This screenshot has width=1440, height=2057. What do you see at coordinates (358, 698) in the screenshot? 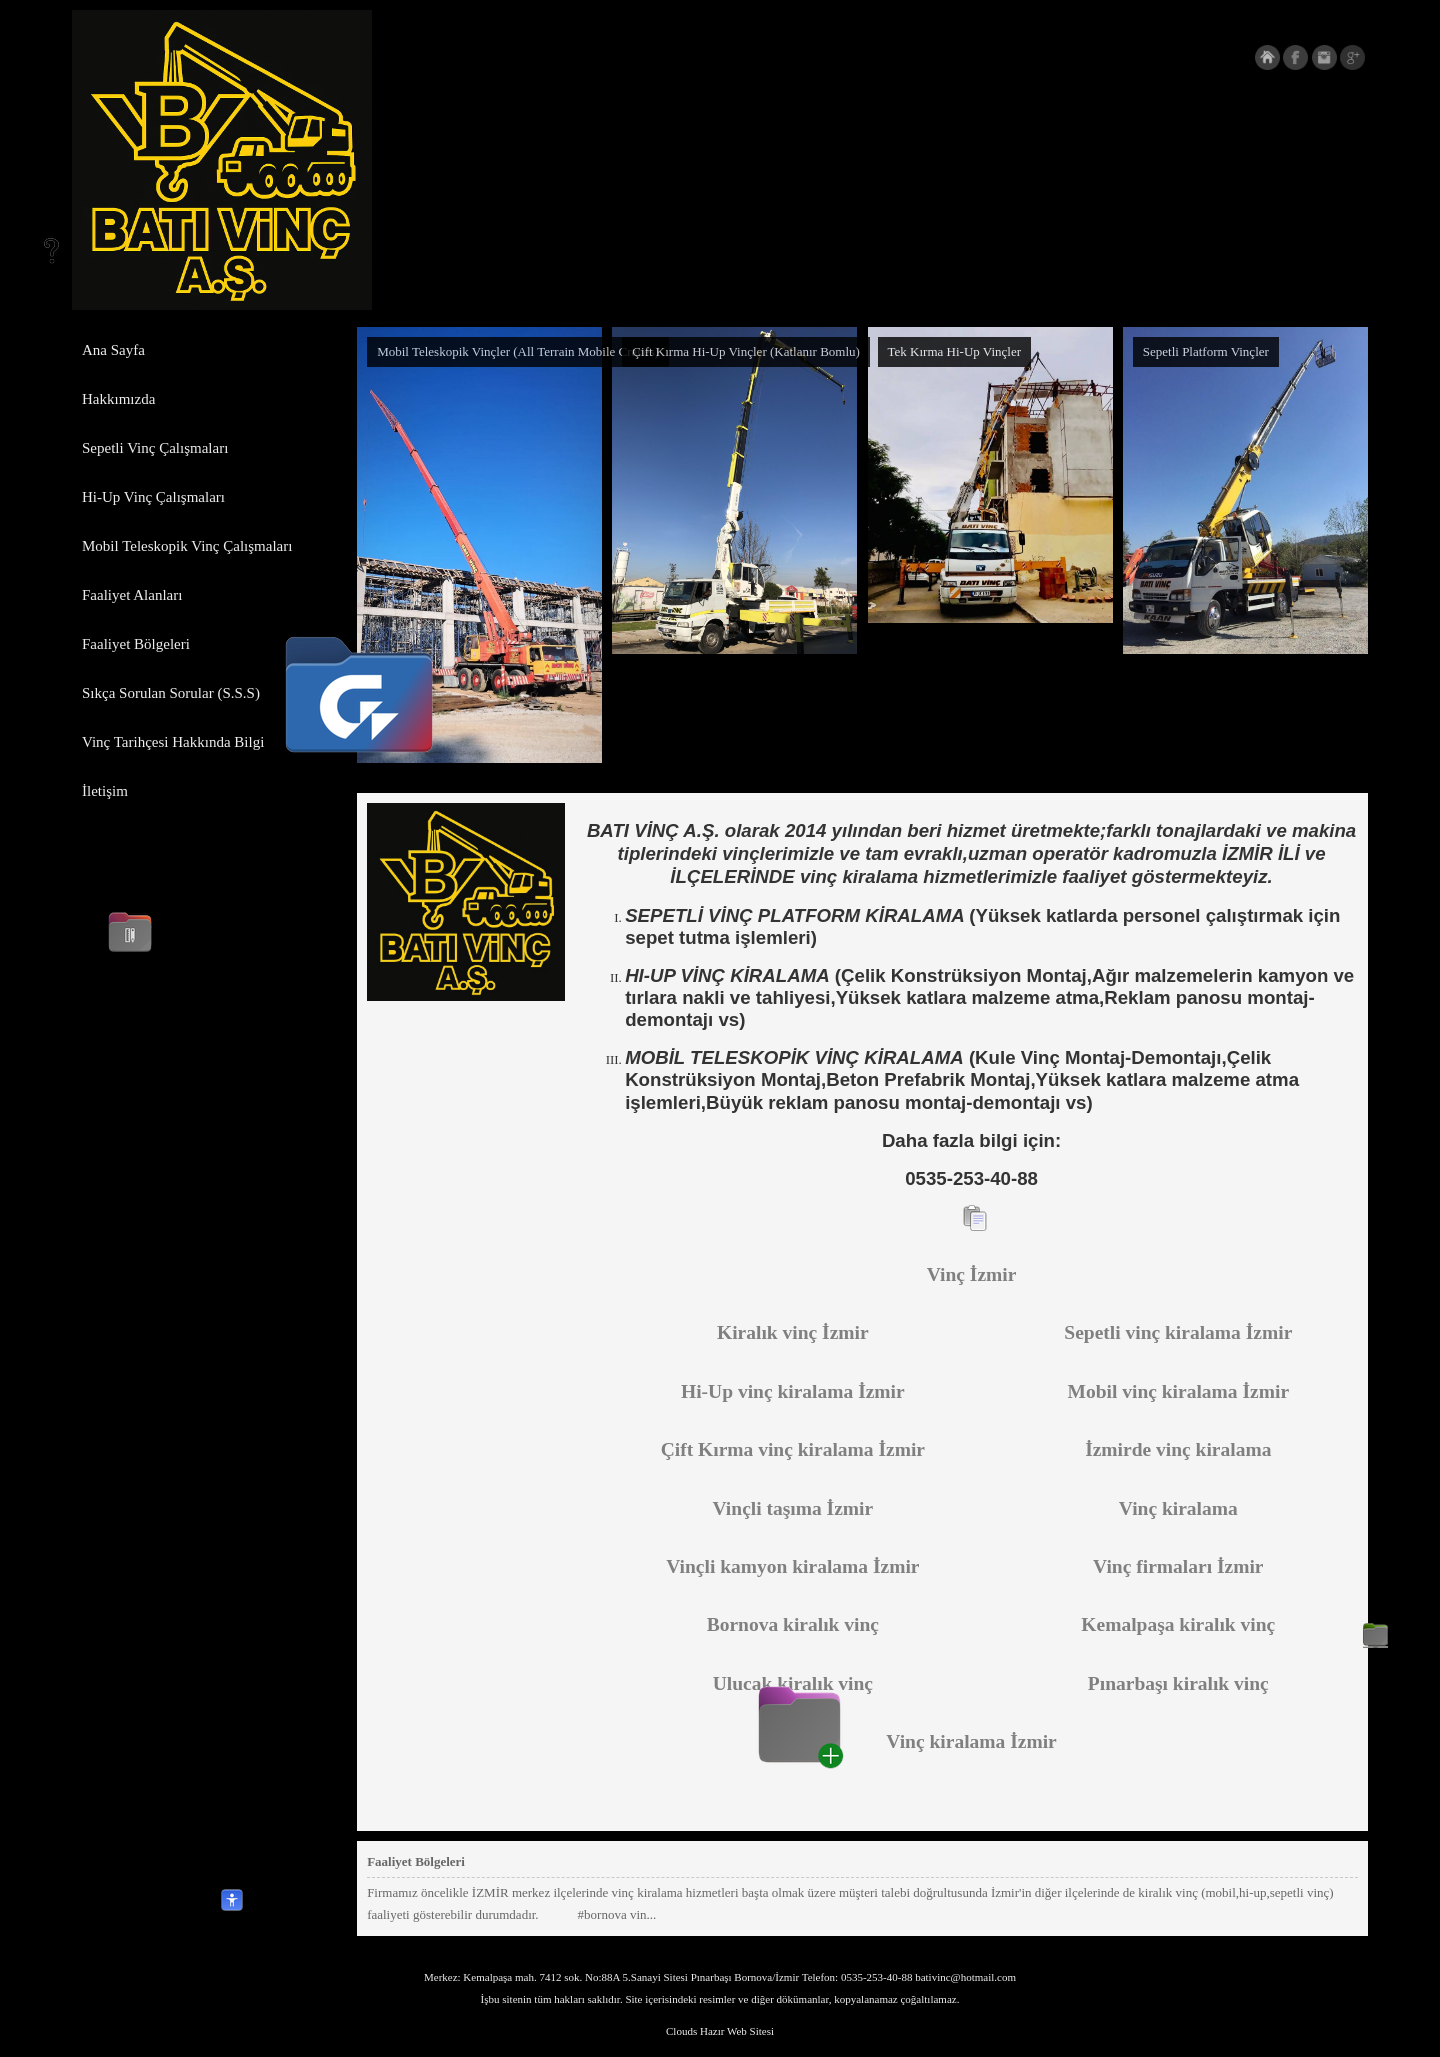
I see `open gigabyte files or software folder` at bounding box center [358, 698].